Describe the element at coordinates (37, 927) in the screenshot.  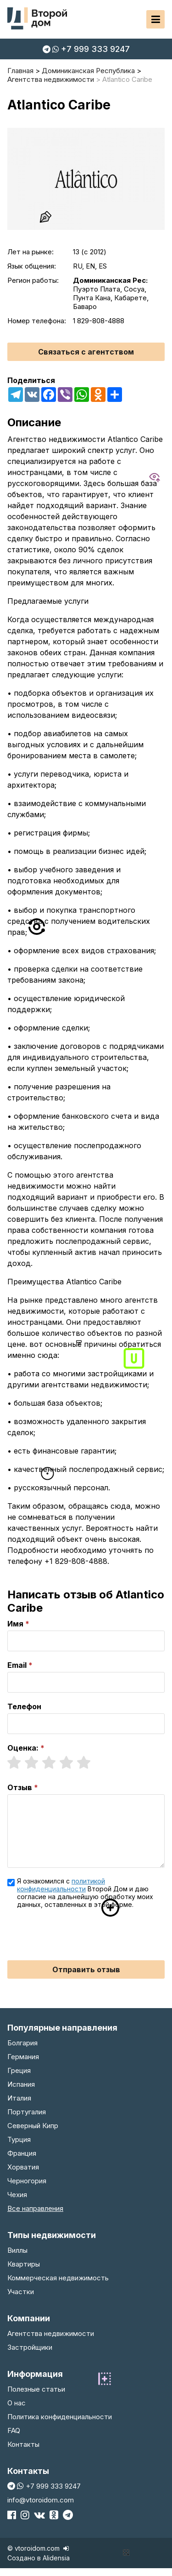
I see `analyze data or run diagnostics` at that location.